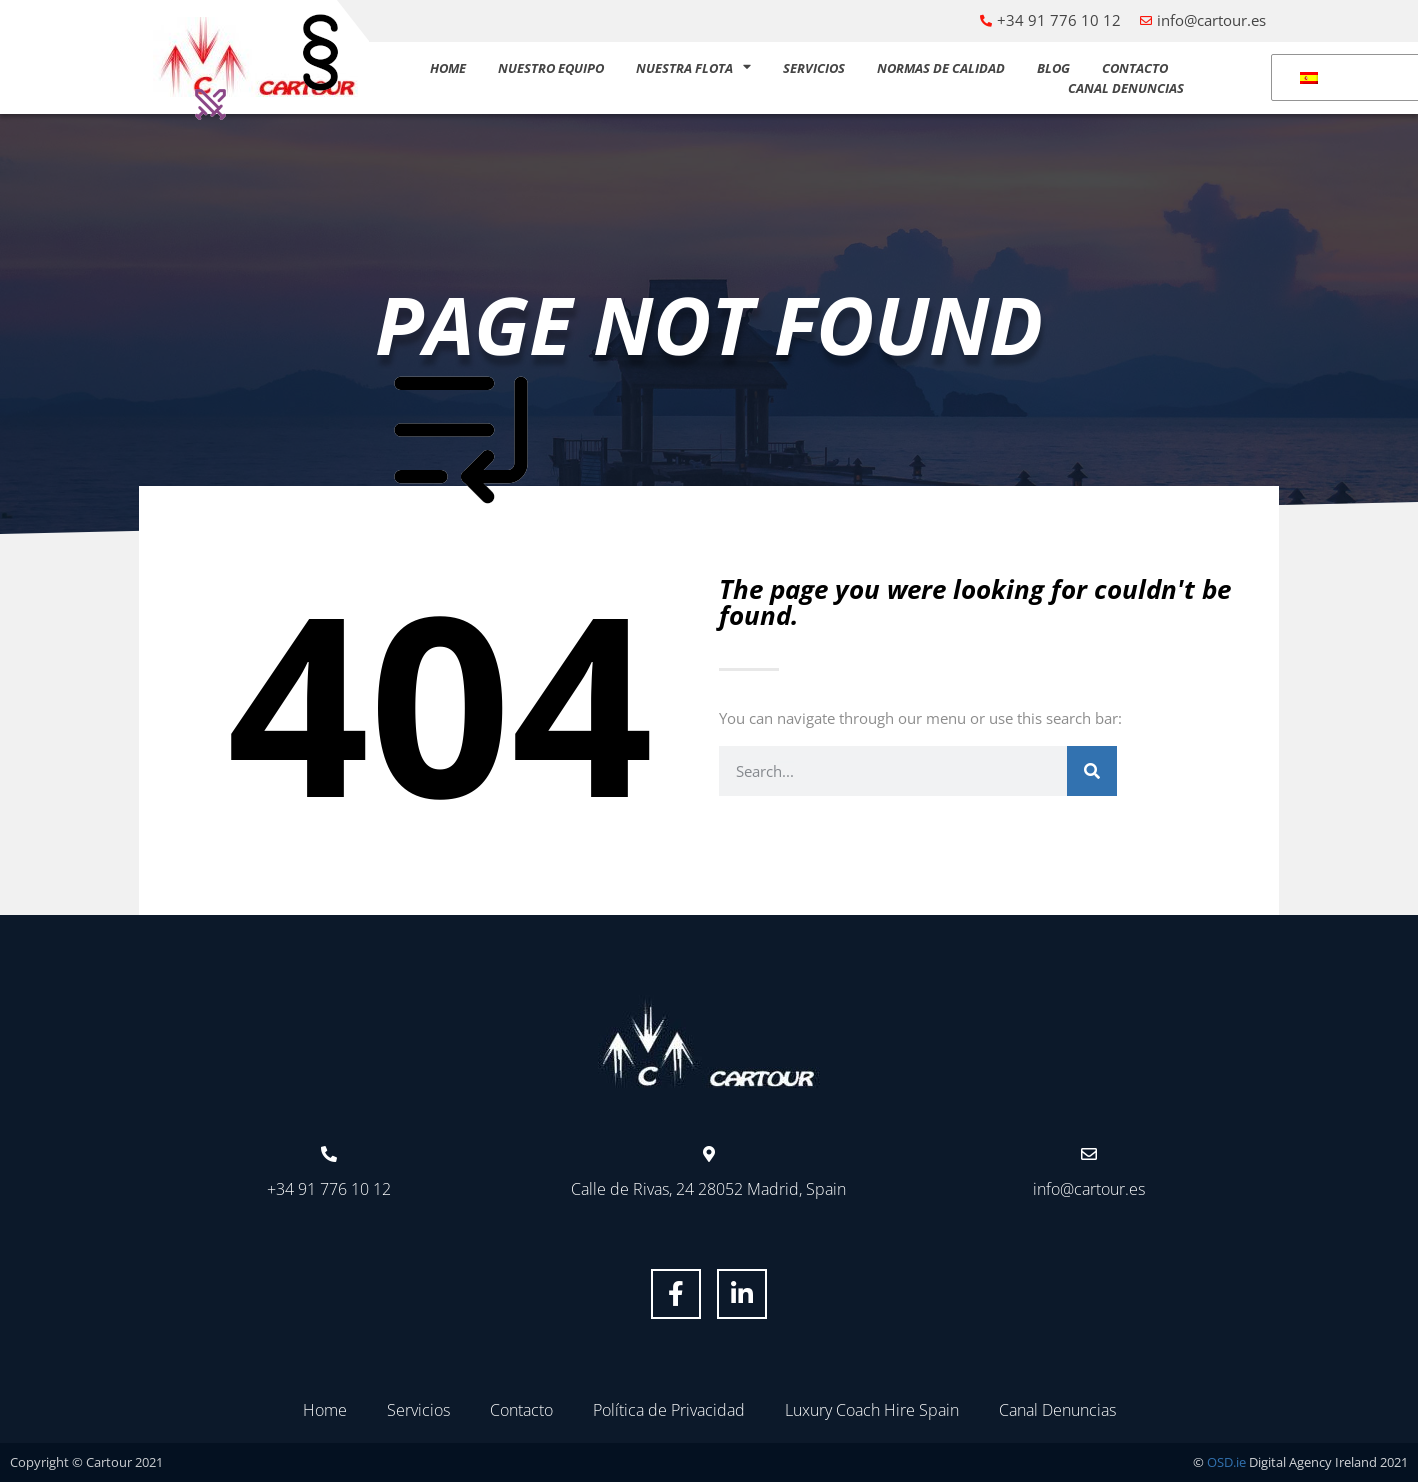 The image size is (1418, 1482). I want to click on initiate battle or combat mode, so click(210, 104).